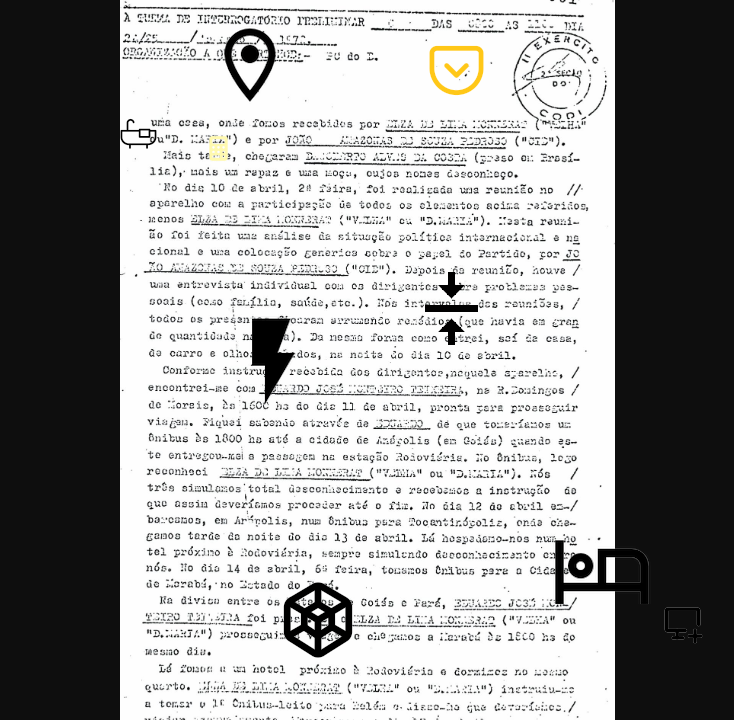  Describe the element at coordinates (682, 623) in the screenshot. I see `add a new desktop or monitor` at that location.